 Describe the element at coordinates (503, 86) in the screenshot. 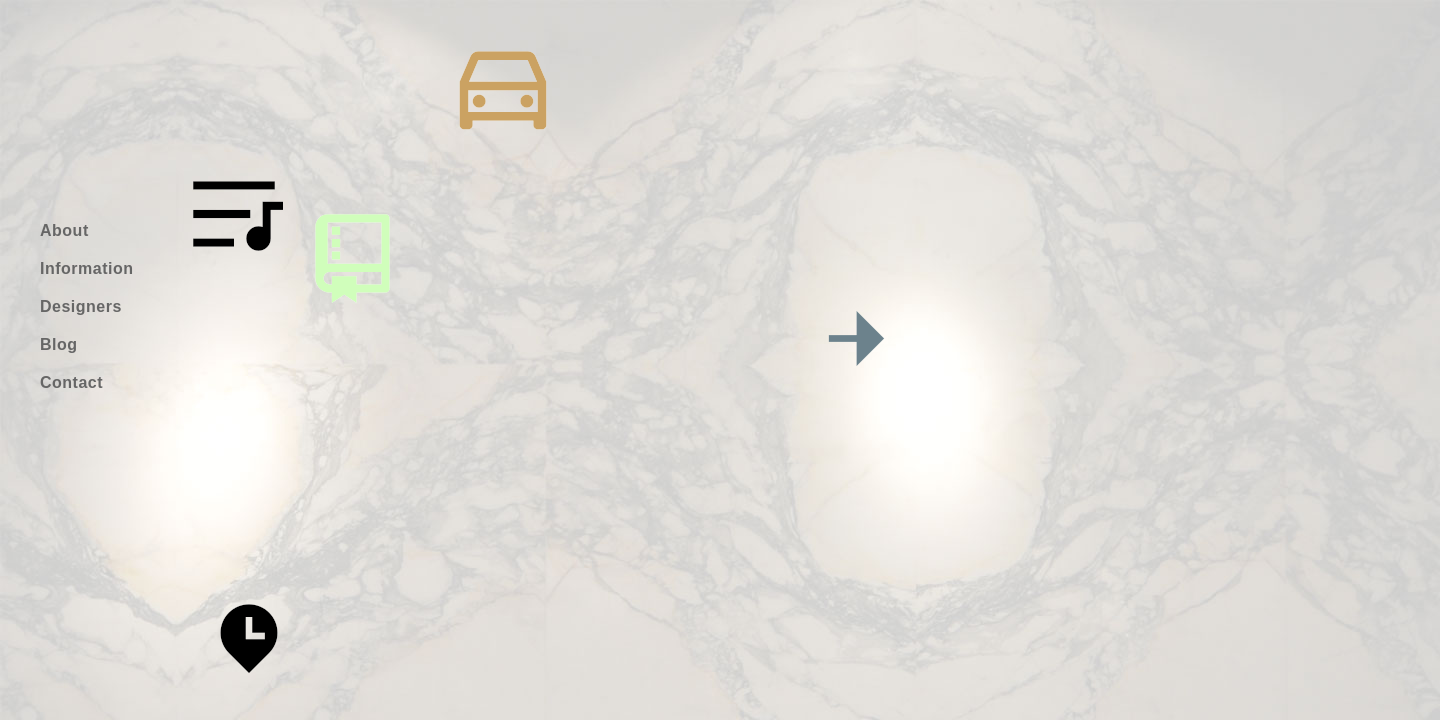

I see `access vehicle or car-related features` at that location.